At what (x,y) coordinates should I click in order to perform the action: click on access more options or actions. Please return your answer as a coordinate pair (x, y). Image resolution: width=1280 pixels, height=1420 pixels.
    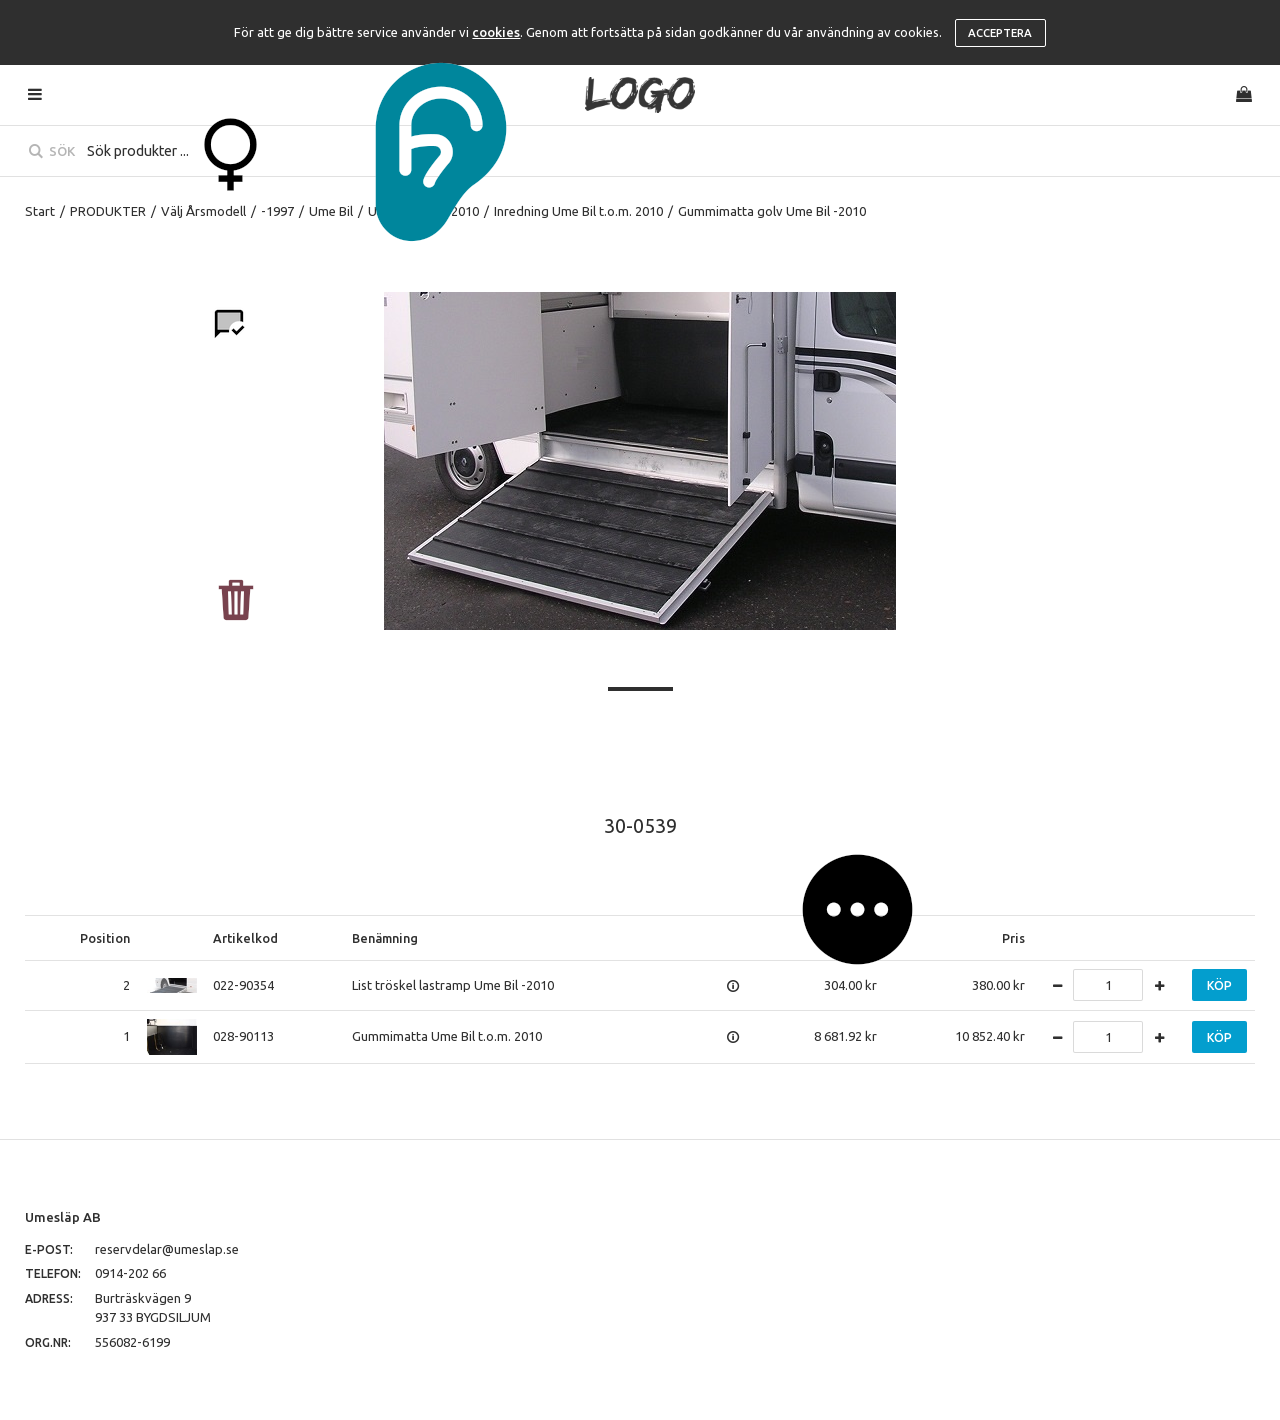
    Looking at the image, I should click on (857, 909).